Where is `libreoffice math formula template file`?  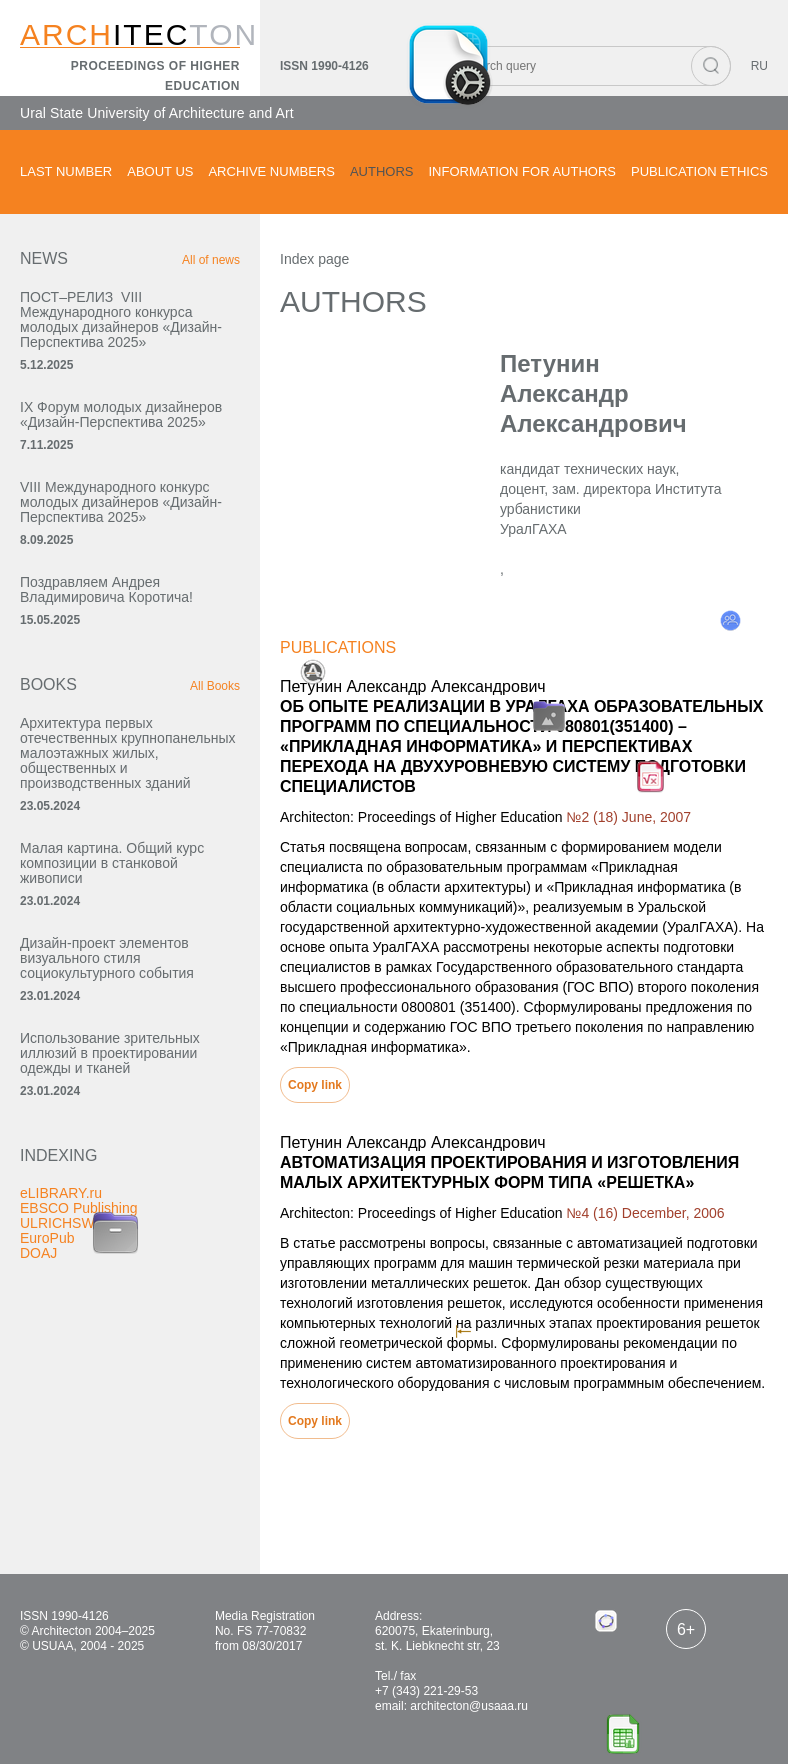 libreoffice math formula template file is located at coordinates (650, 776).